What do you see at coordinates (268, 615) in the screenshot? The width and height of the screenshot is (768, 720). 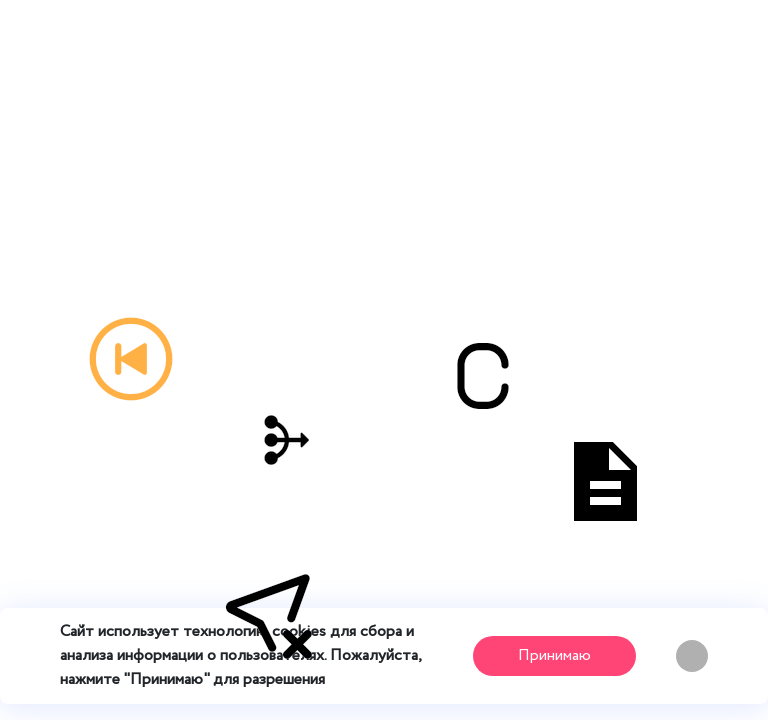 I see `location services unavailable or disabled` at bounding box center [268, 615].